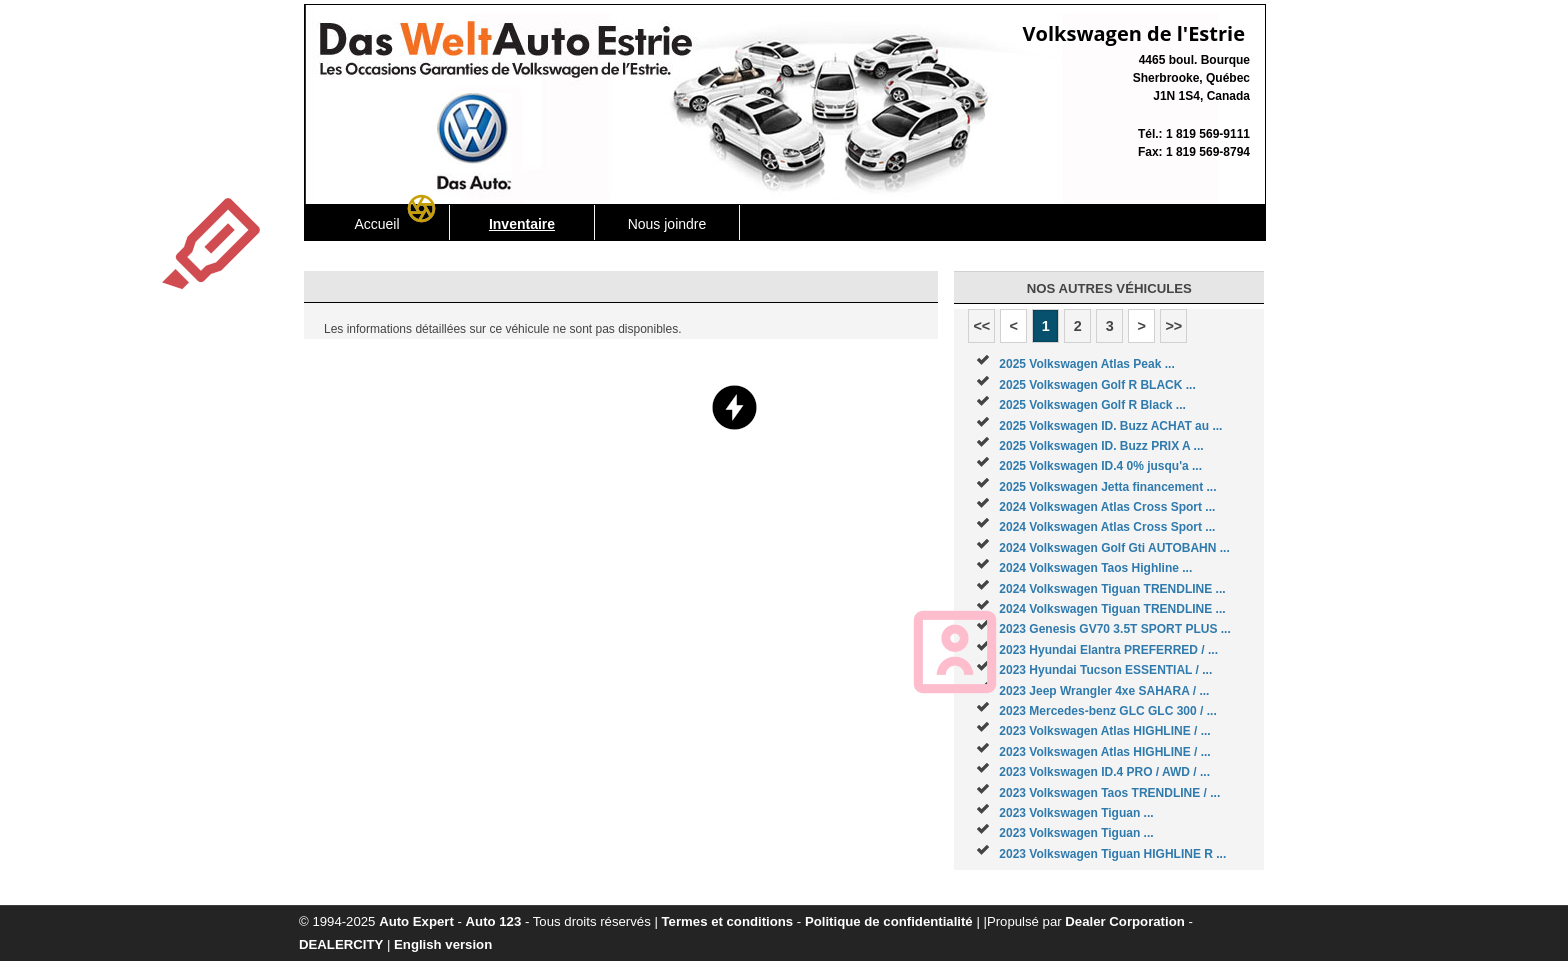 This screenshot has width=1568, height=961. Describe the element at coordinates (421, 208) in the screenshot. I see `open camera or take a photo` at that location.